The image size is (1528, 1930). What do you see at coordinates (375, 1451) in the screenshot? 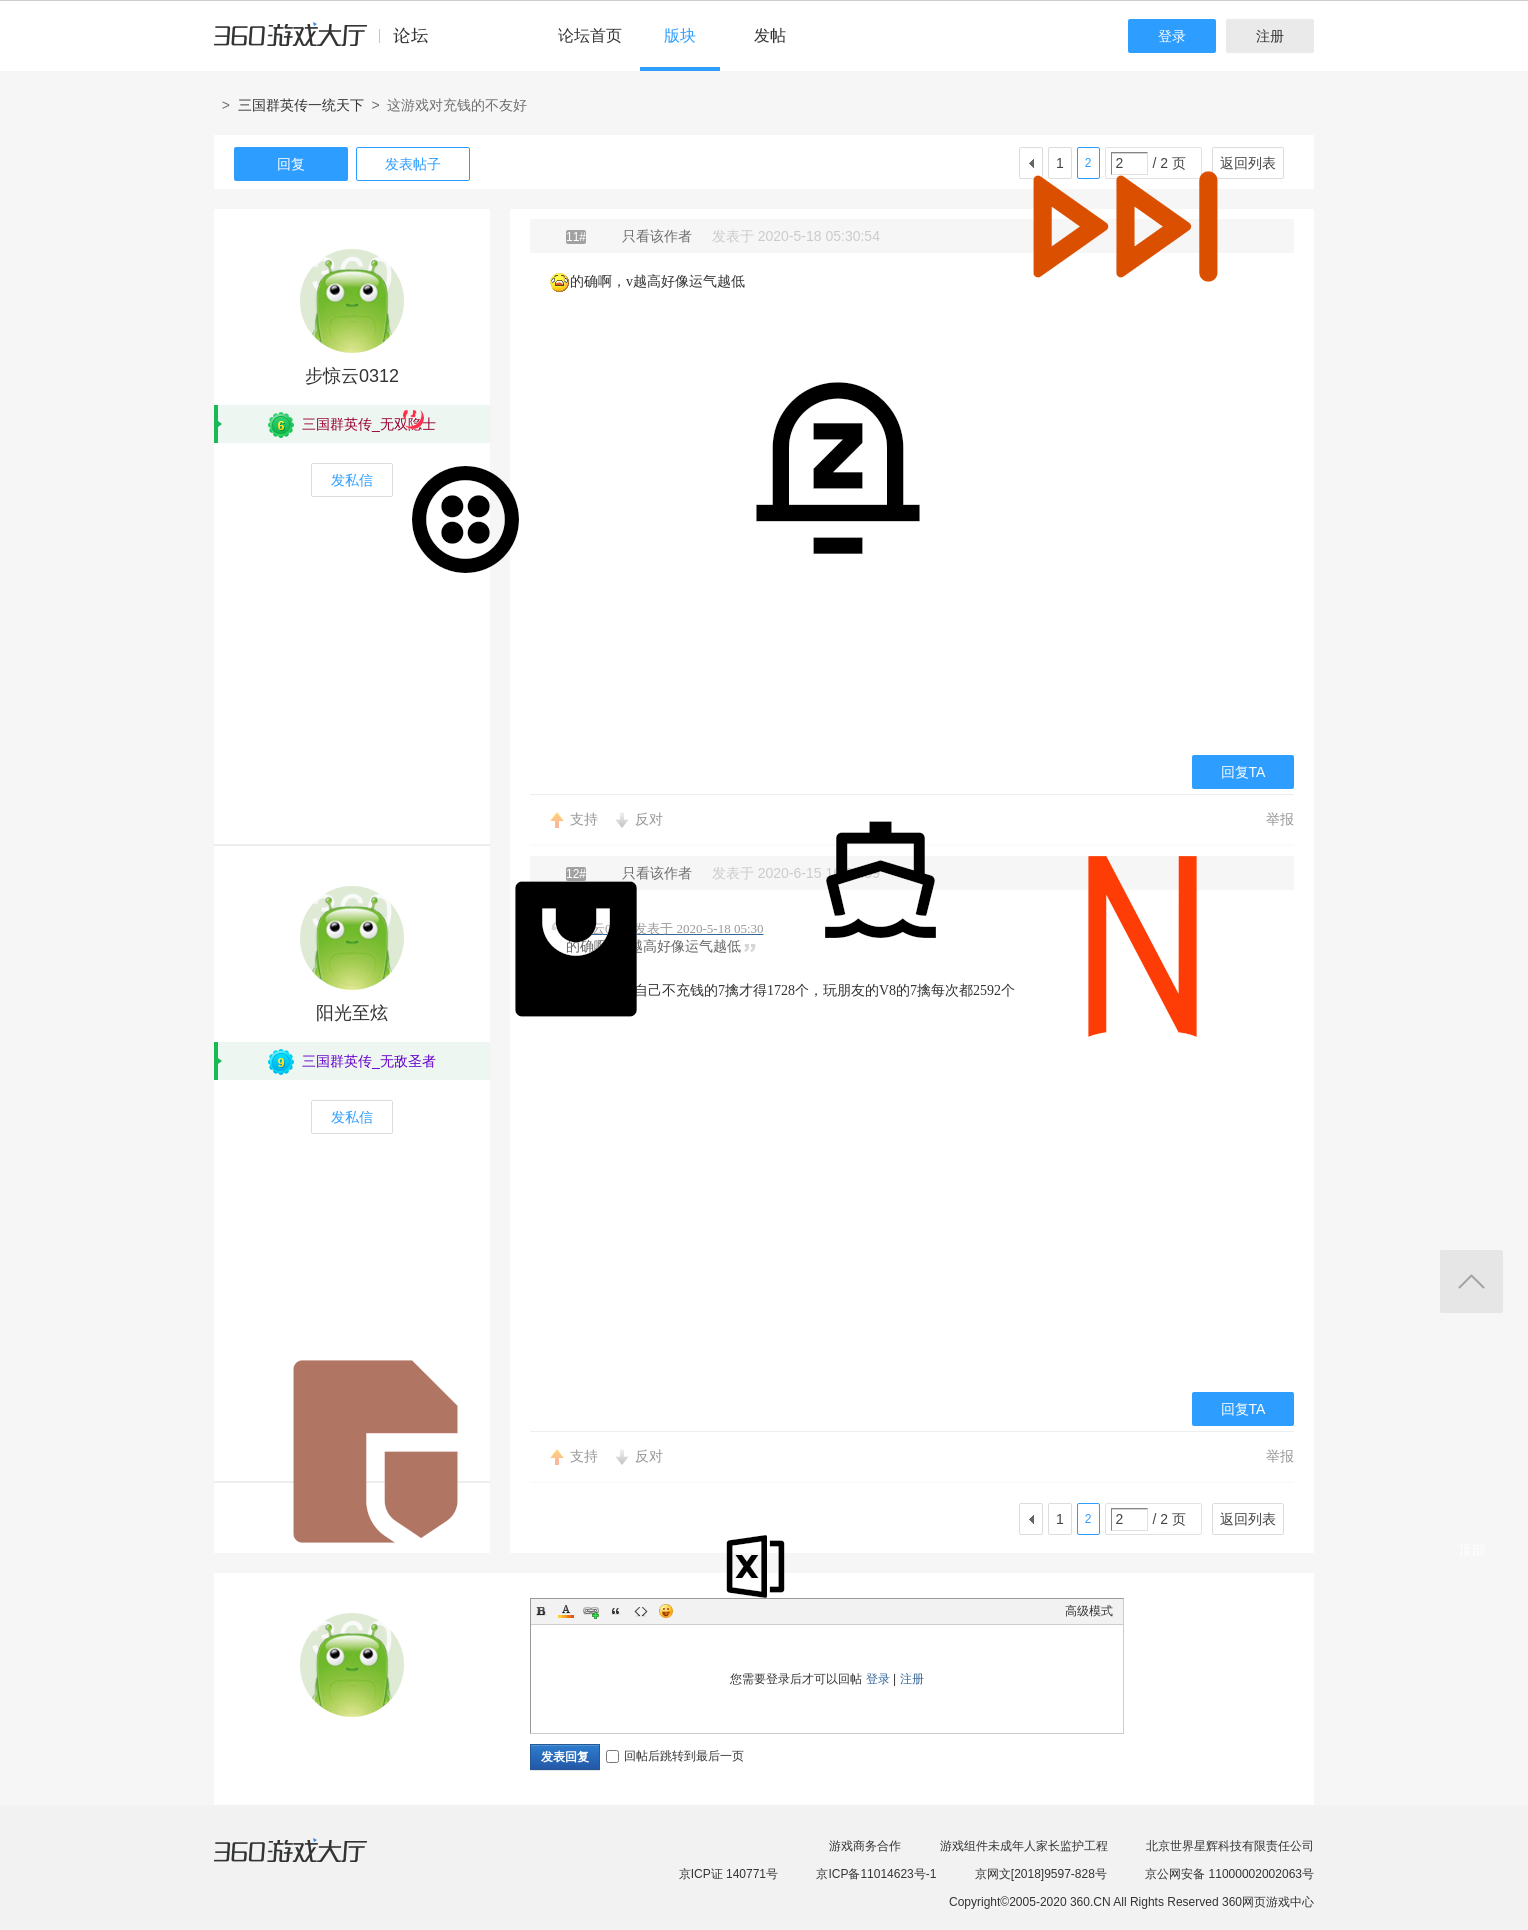
I see `indicates a protected or secure file` at bounding box center [375, 1451].